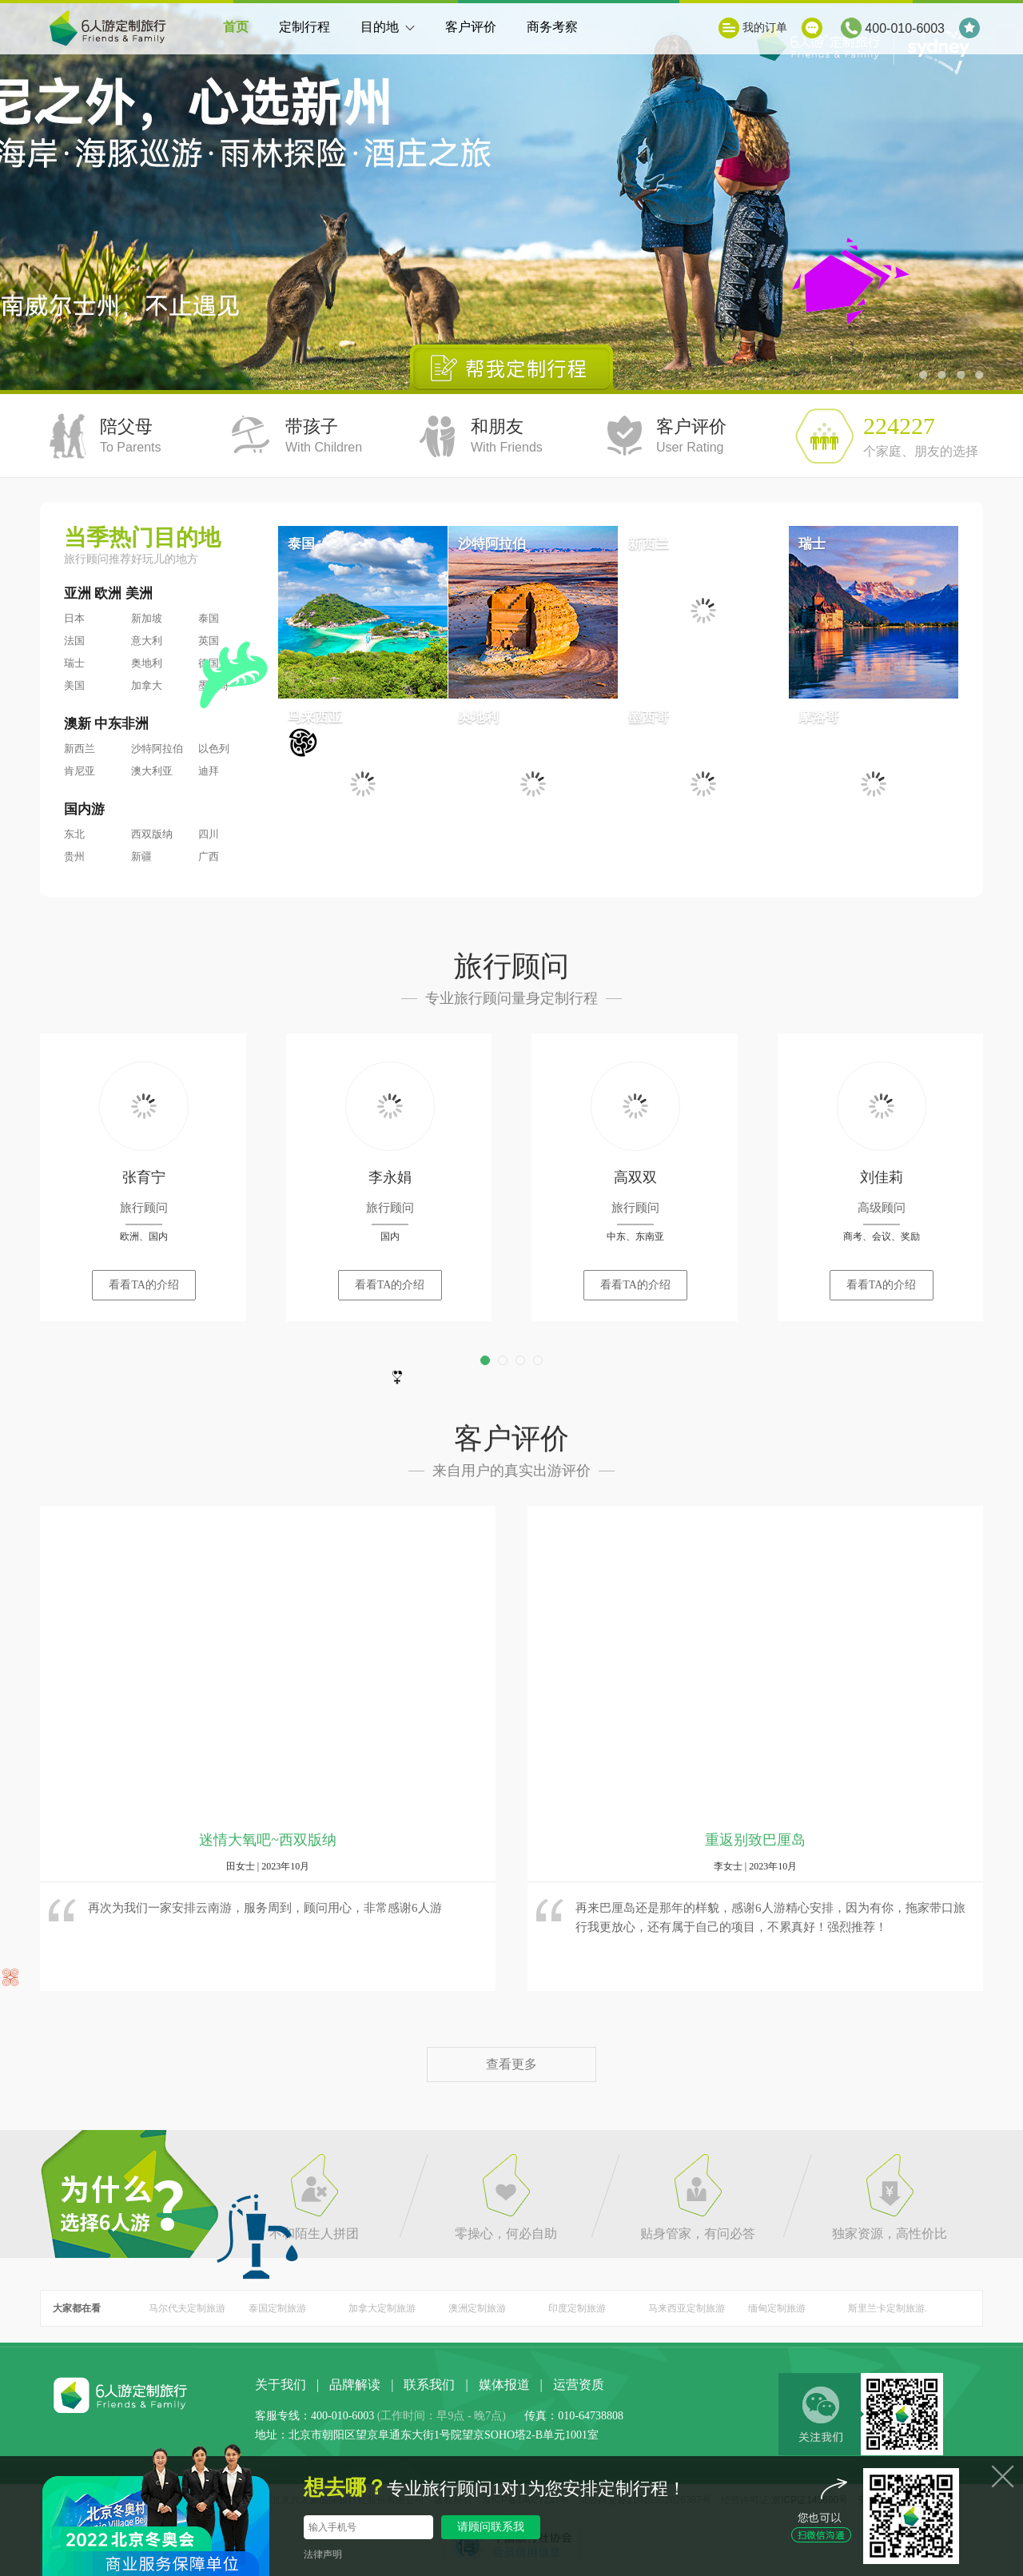 Image resolution: width=1023 pixels, height=2576 pixels. What do you see at coordinates (256, 2236) in the screenshot?
I see `manual water pump tool or equipment` at bounding box center [256, 2236].